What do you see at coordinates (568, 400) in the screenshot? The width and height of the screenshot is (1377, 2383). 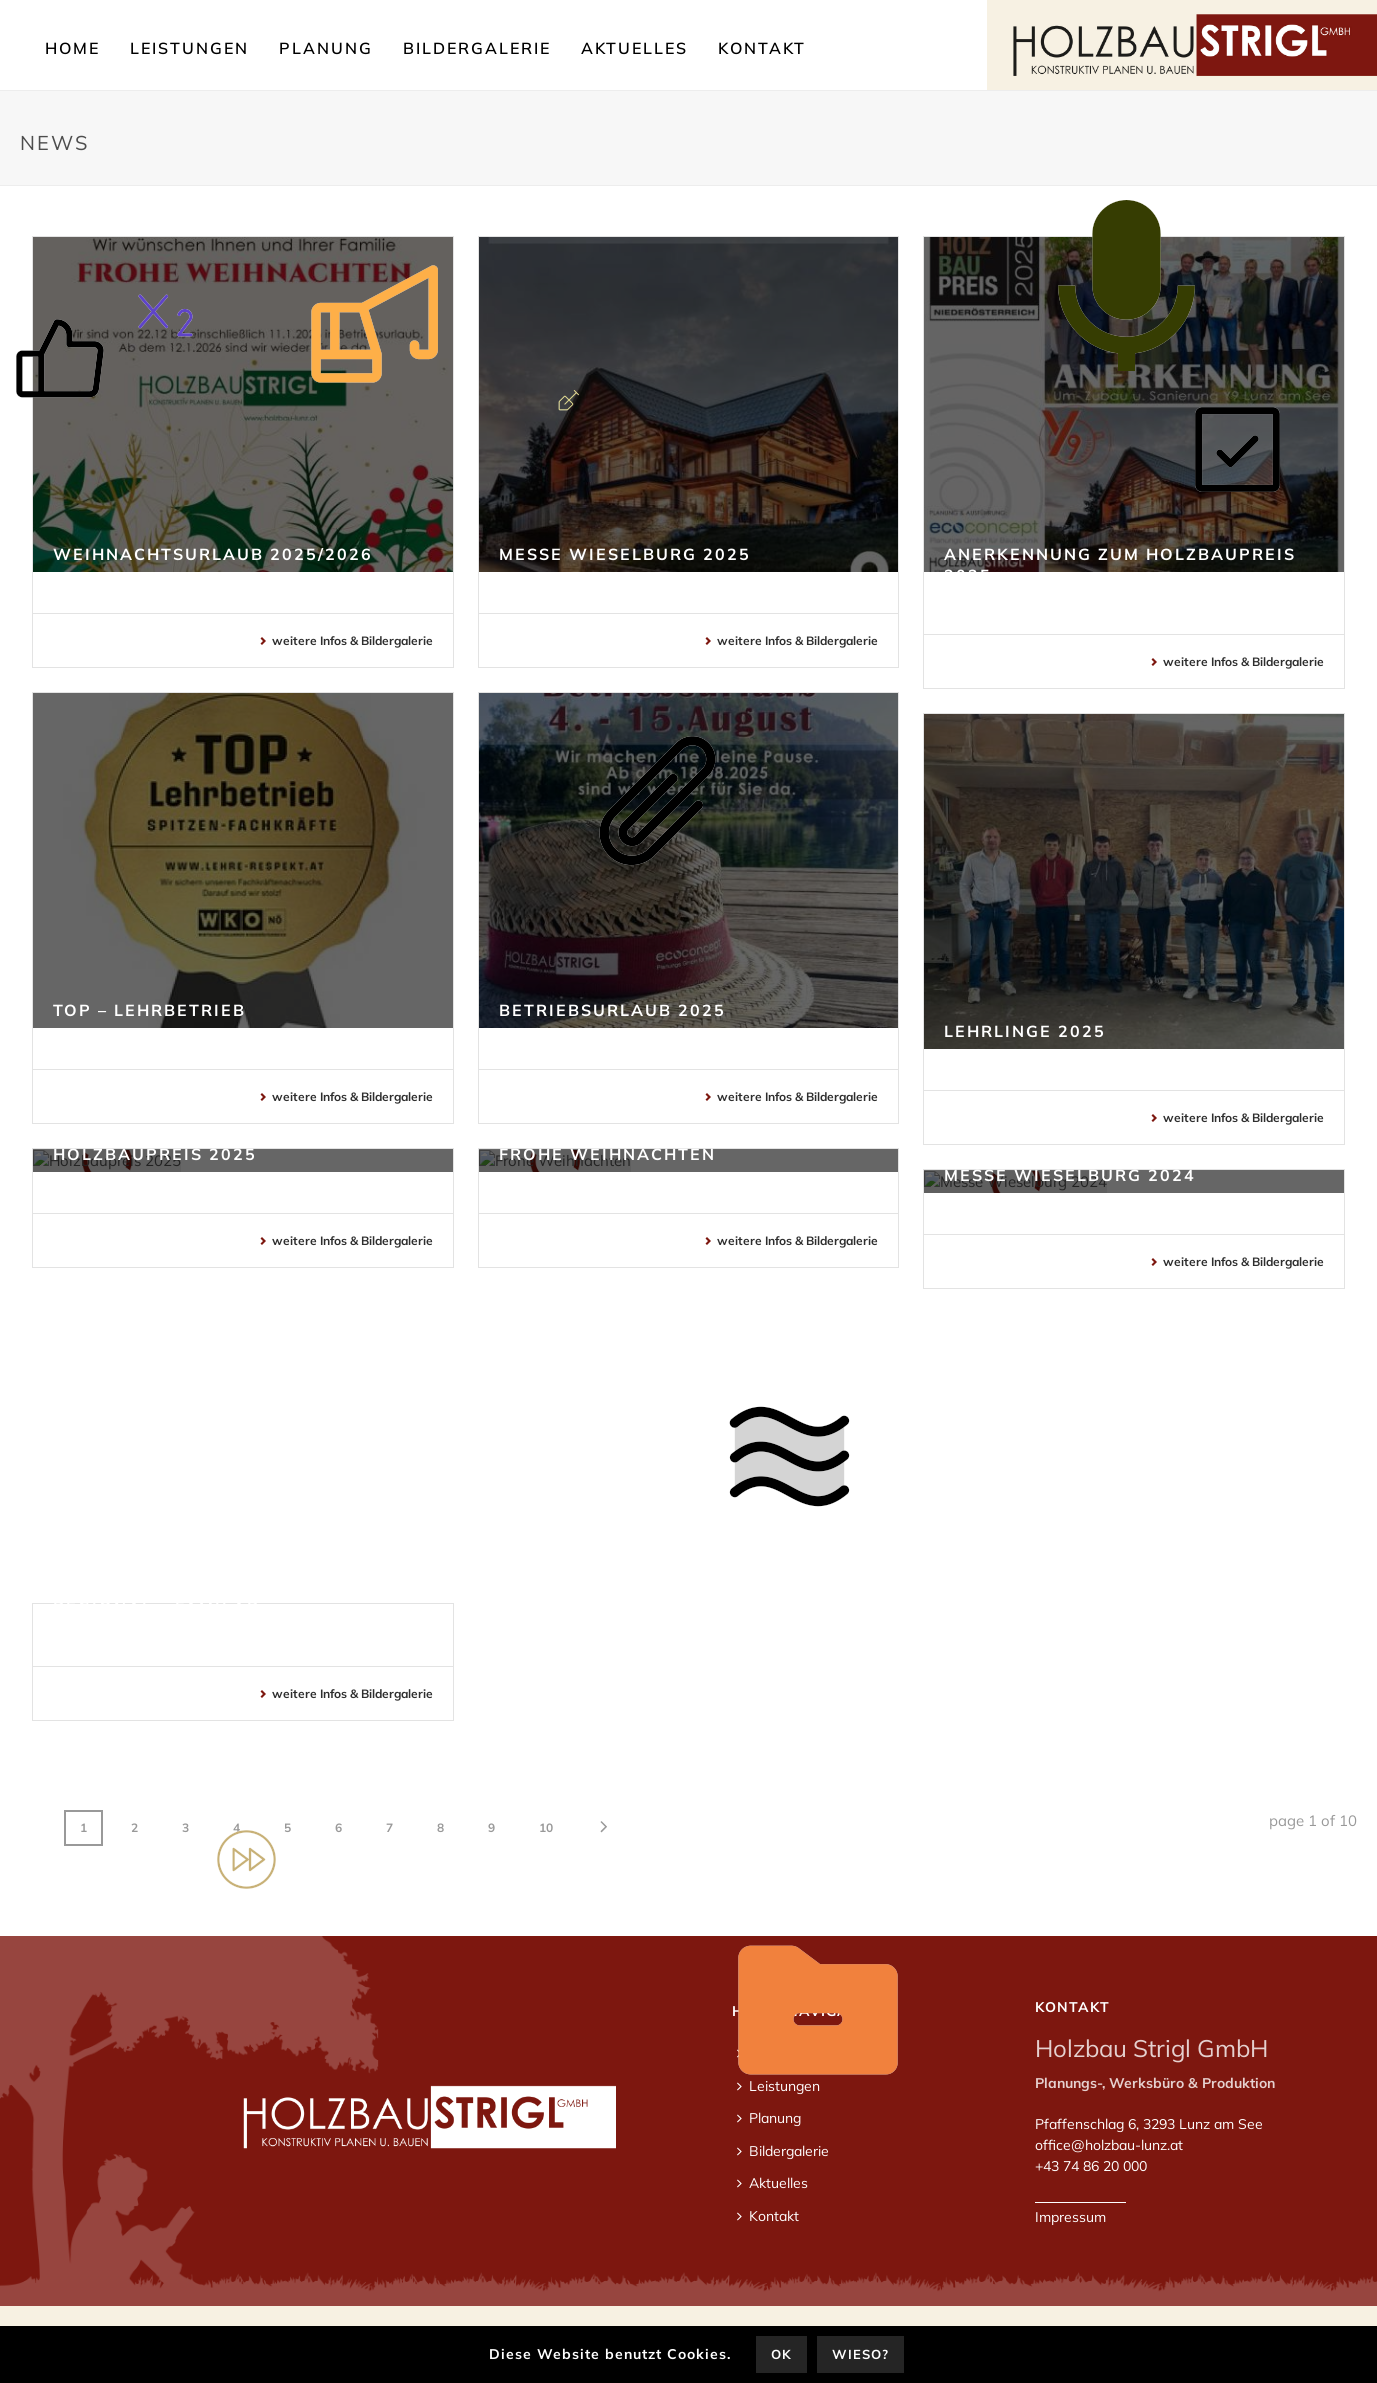 I see `access gardening or landscaping tools` at bounding box center [568, 400].